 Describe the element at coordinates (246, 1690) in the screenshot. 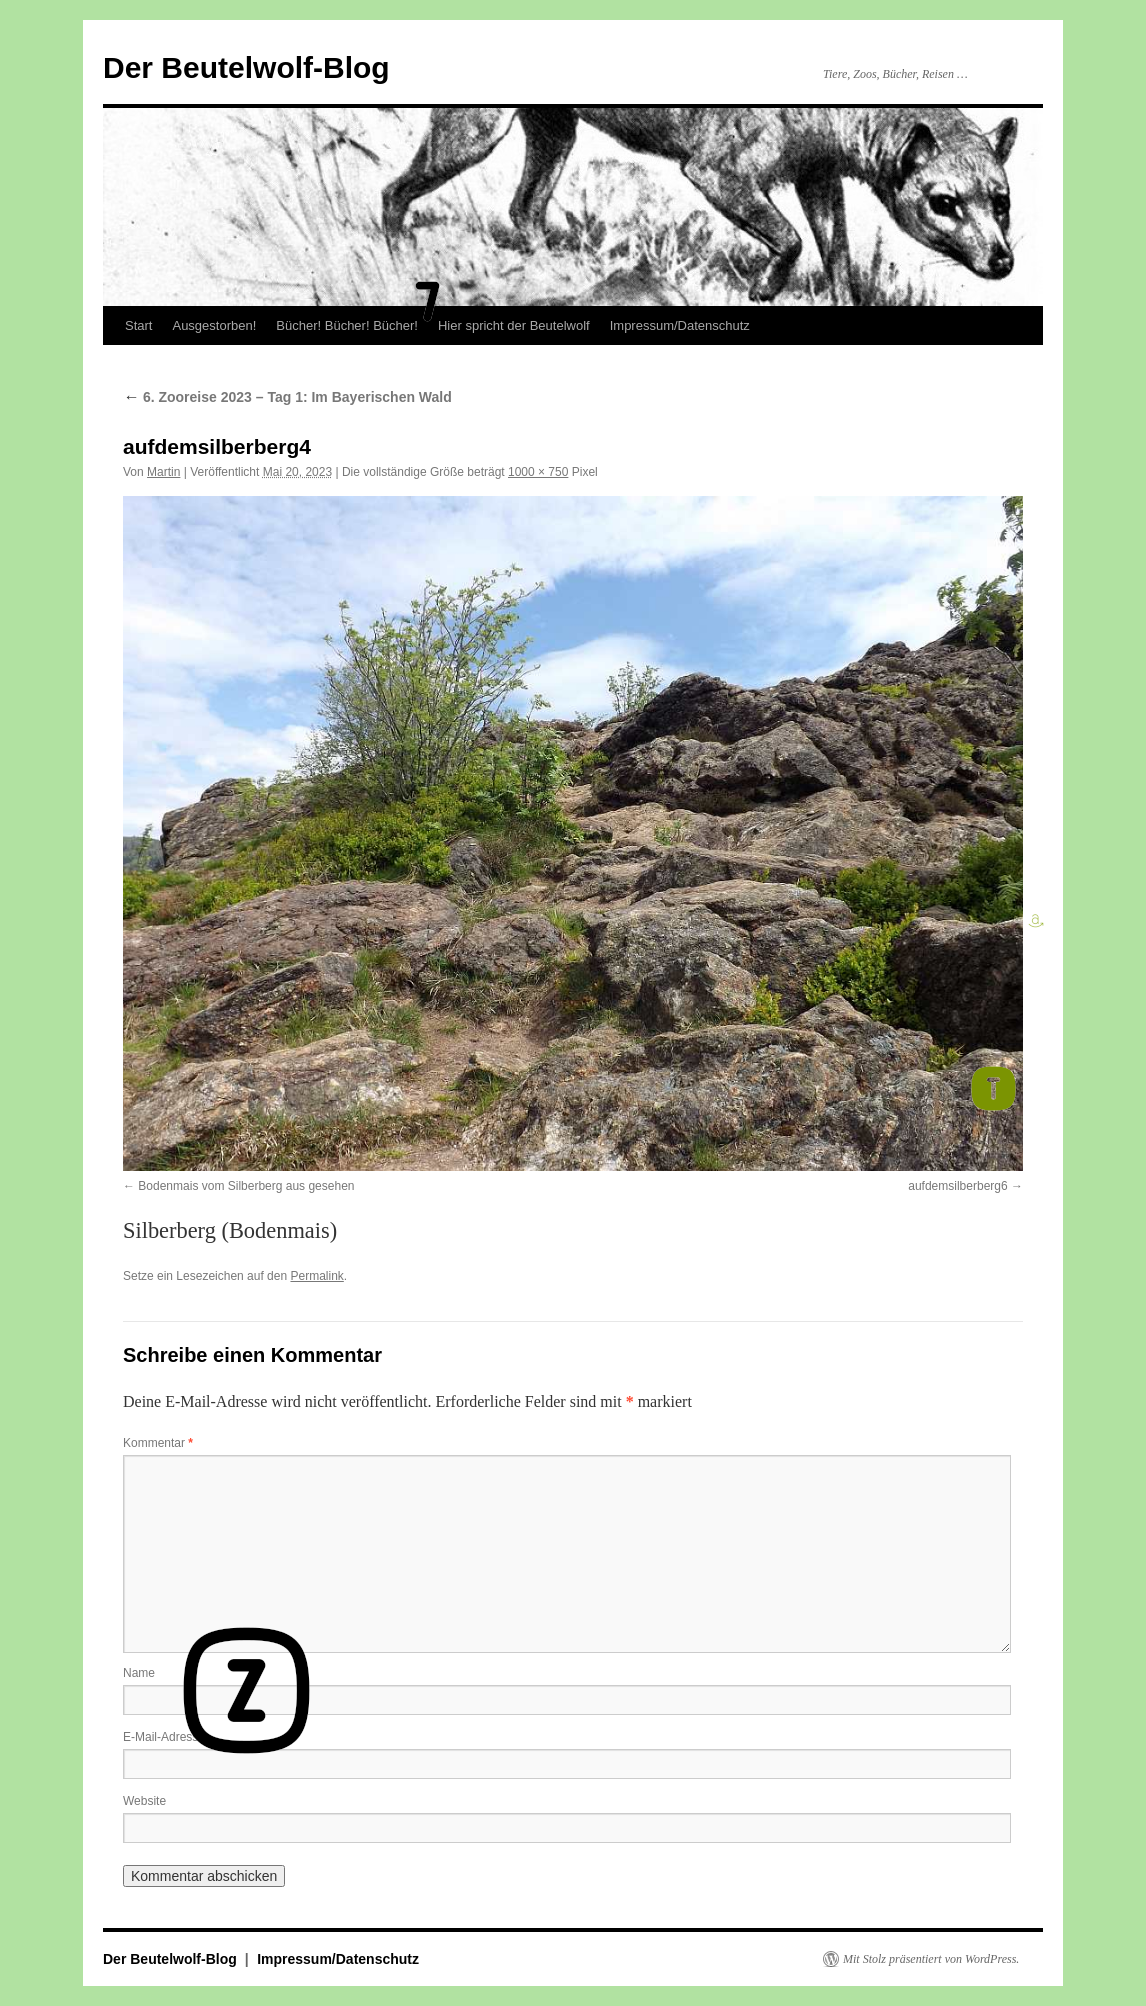

I see `alphabetical sorting option (Z)` at that location.